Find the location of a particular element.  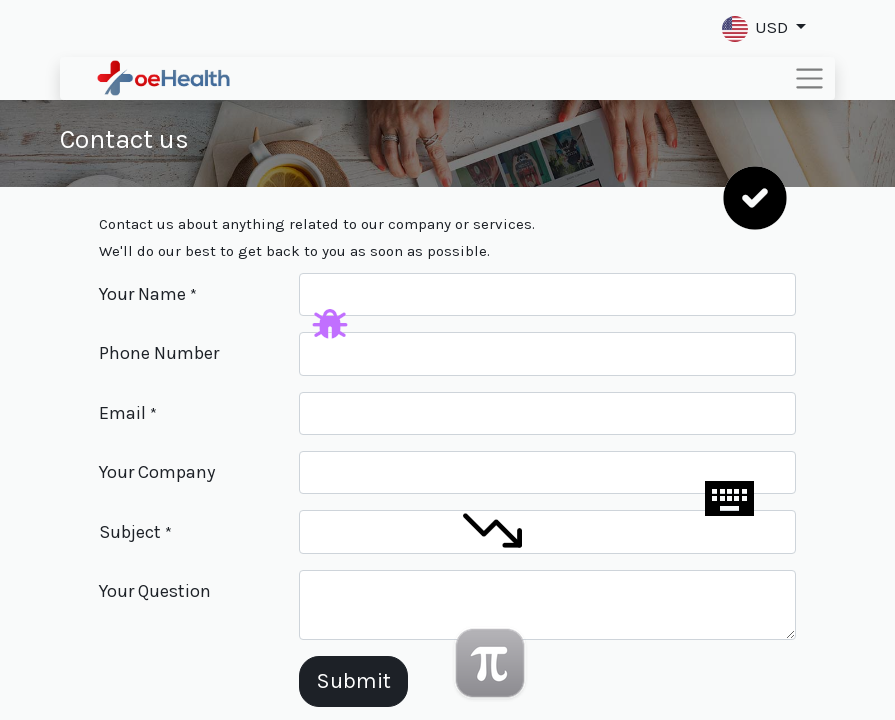

report a bug or issue is located at coordinates (330, 323).